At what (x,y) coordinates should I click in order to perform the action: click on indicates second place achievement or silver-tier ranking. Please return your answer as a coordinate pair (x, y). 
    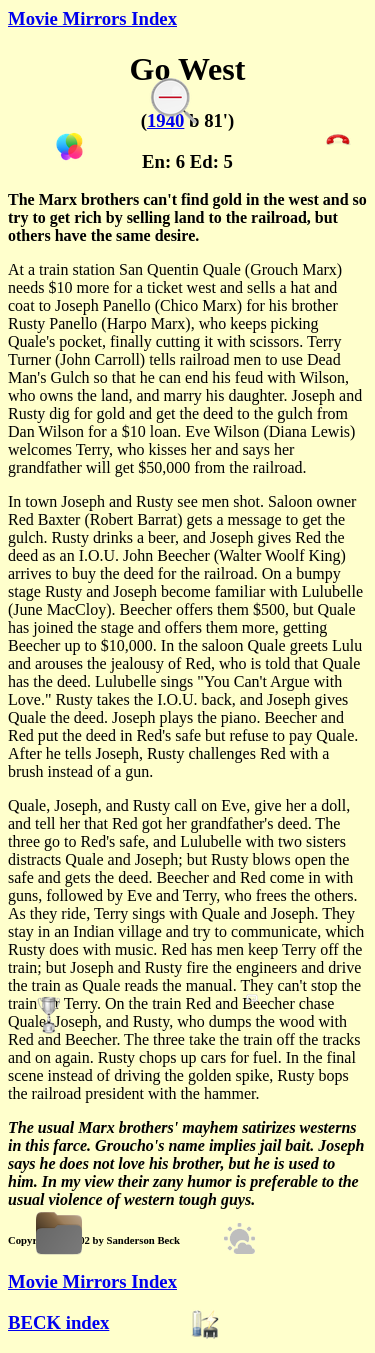
    Looking at the image, I should click on (50, 1015).